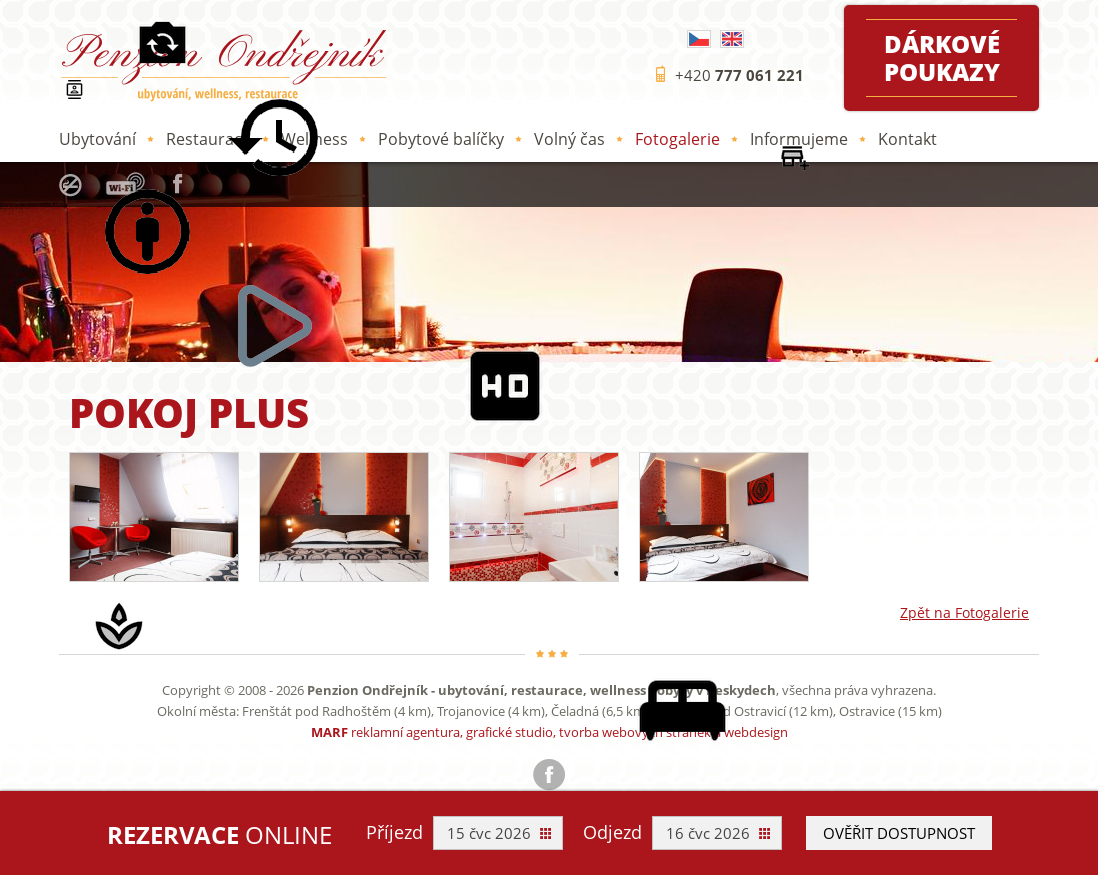  I want to click on switch between front and rear camera, so click(162, 42).